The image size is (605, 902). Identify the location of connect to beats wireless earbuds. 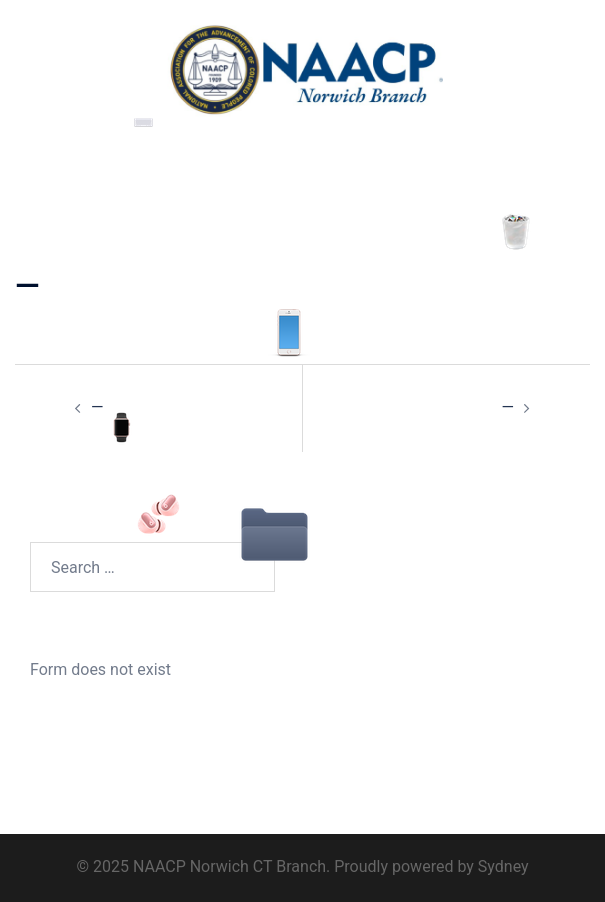
(158, 514).